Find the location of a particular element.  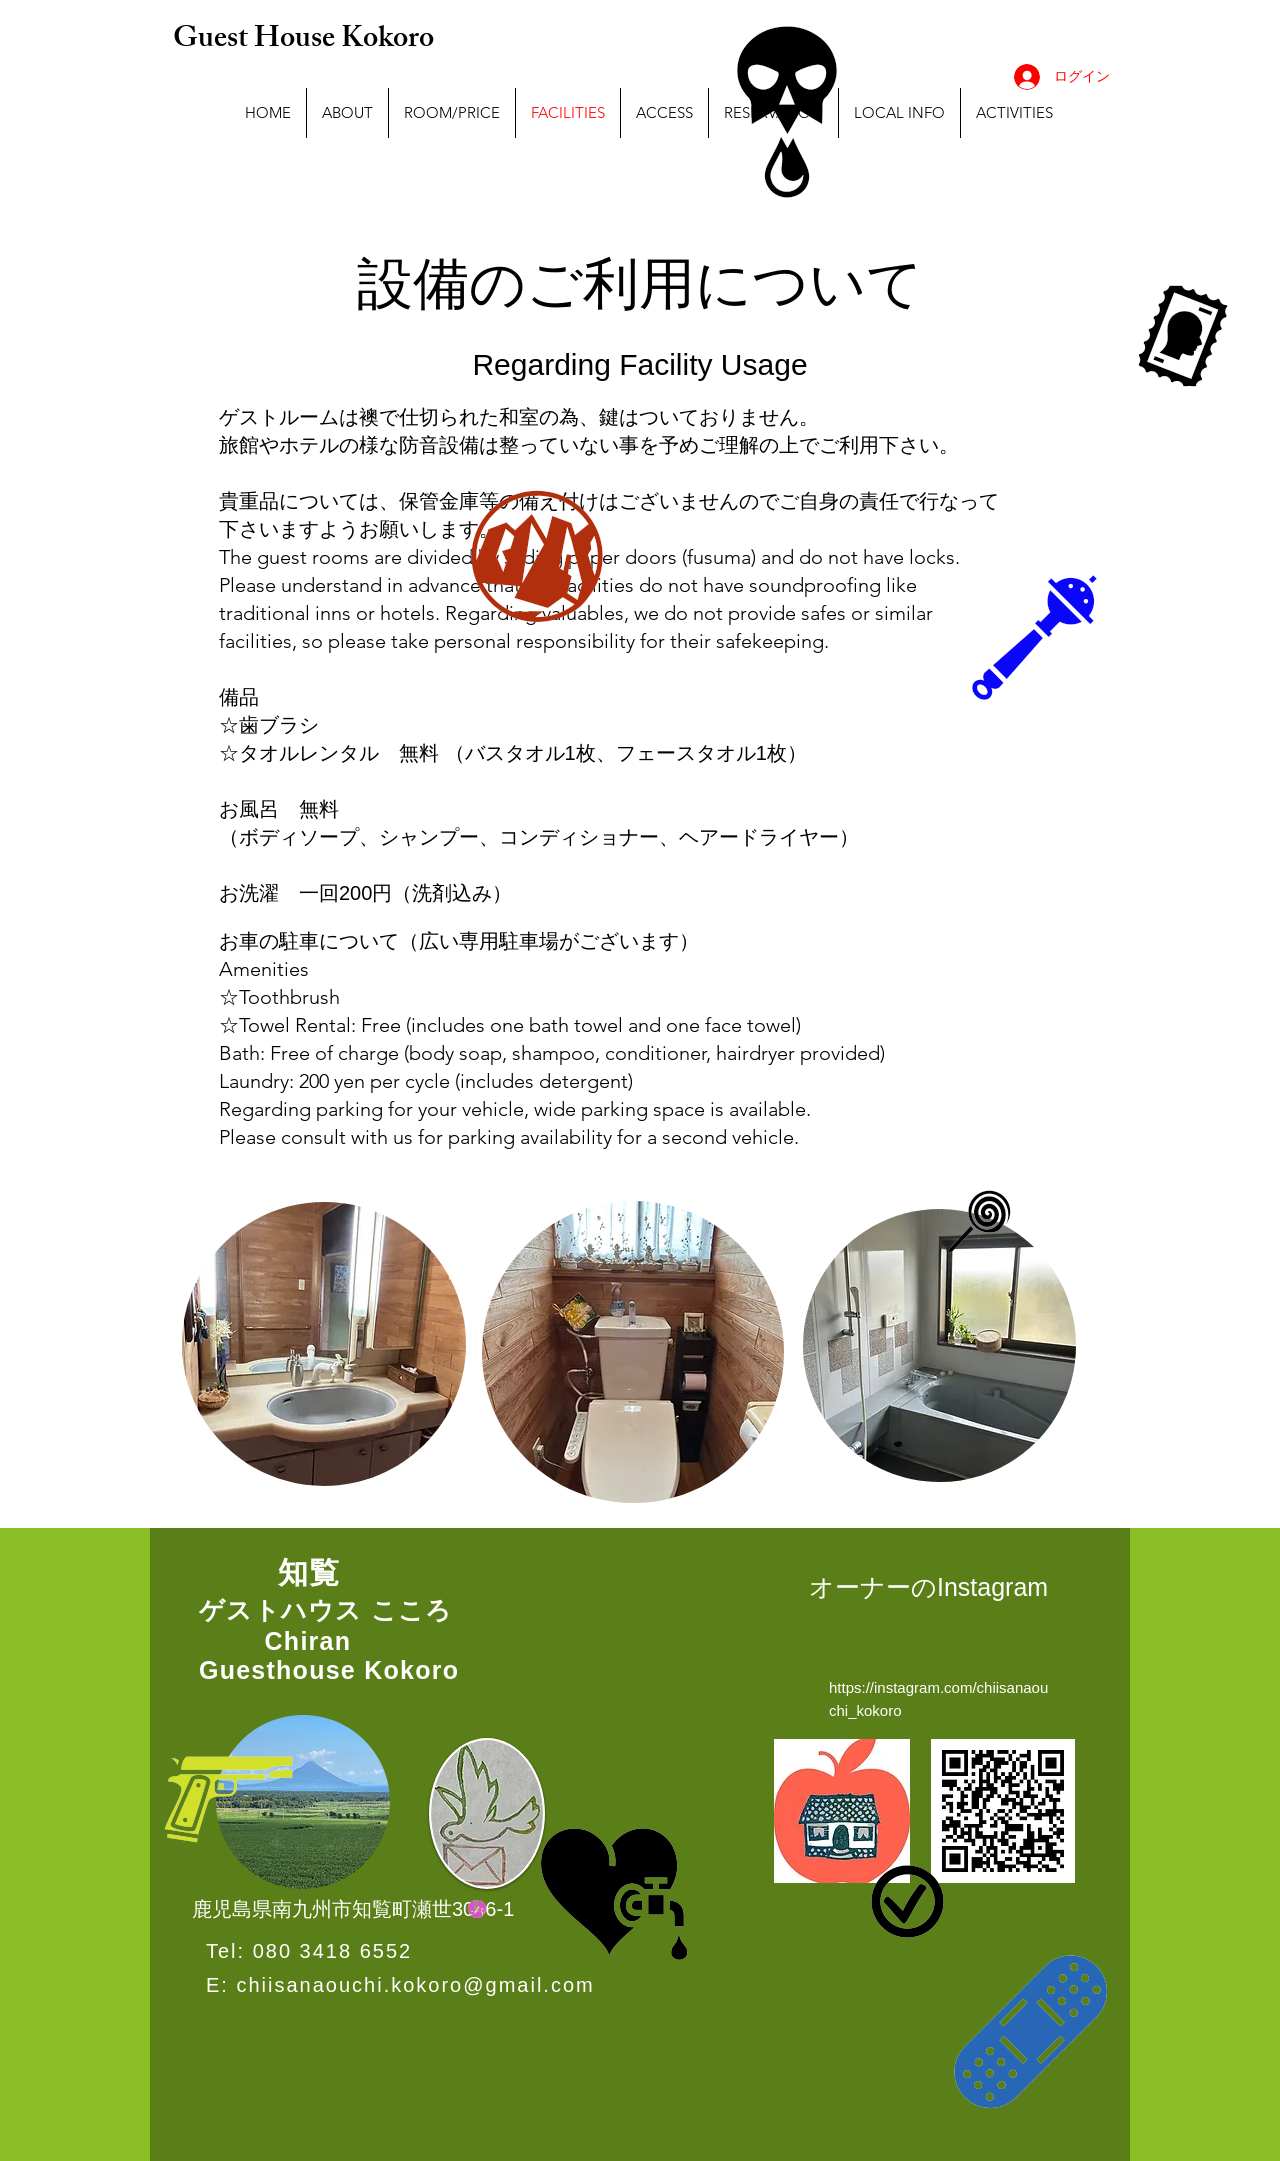

indicates a poisonous or toxic item is located at coordinates (787, 112).